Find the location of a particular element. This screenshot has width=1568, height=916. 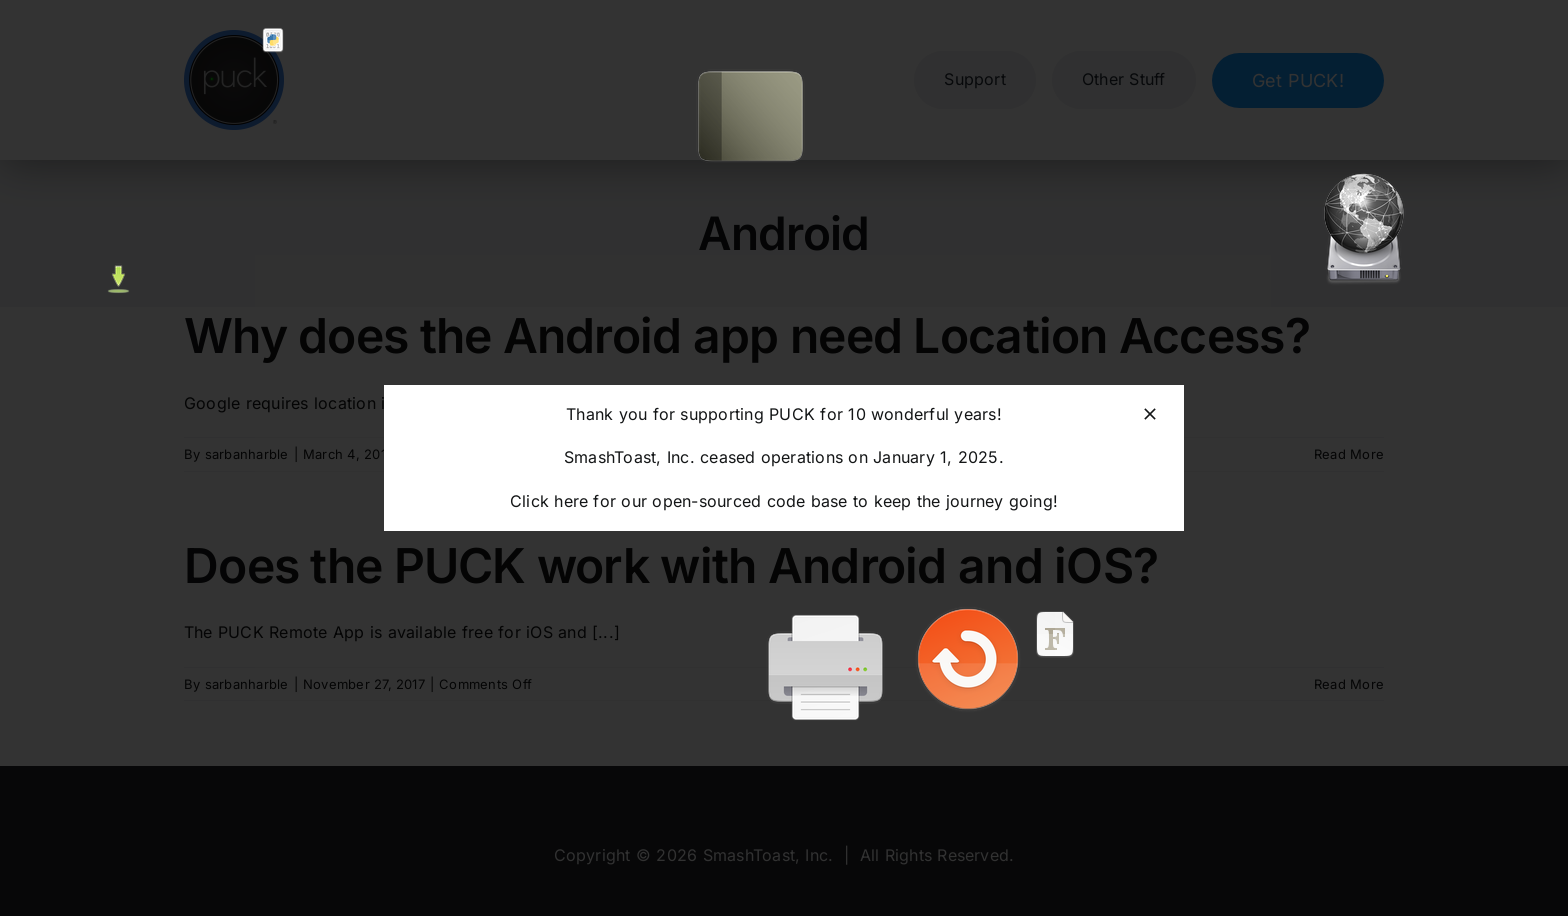

a fortran source code file is located at coordinates (1055, 634).